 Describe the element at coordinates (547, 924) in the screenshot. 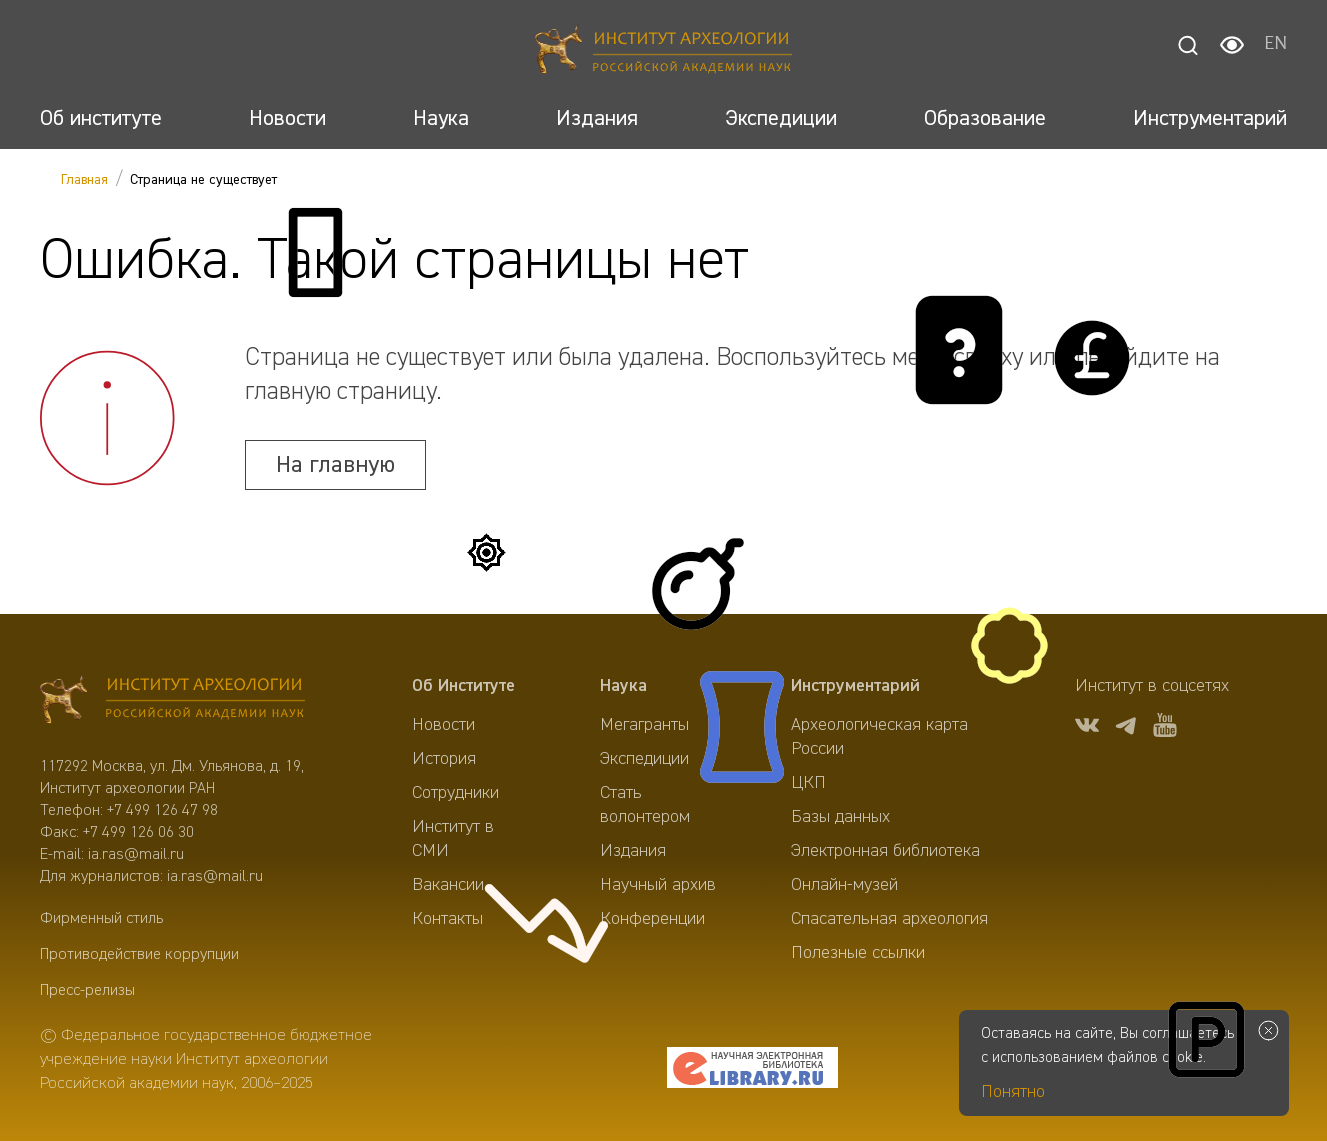

I see `indicates a declining trend or decreasing value` at that location.